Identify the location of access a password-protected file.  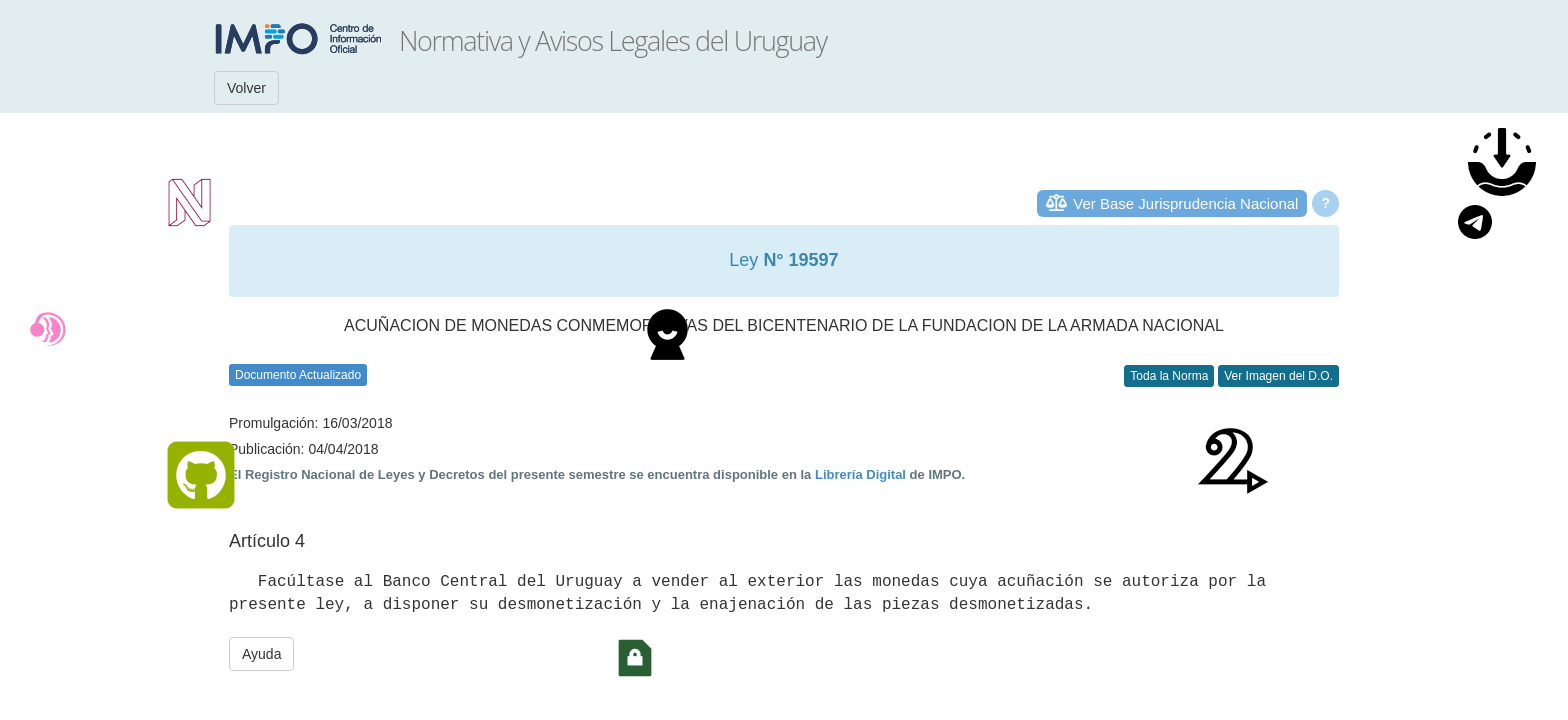
(635, 658).